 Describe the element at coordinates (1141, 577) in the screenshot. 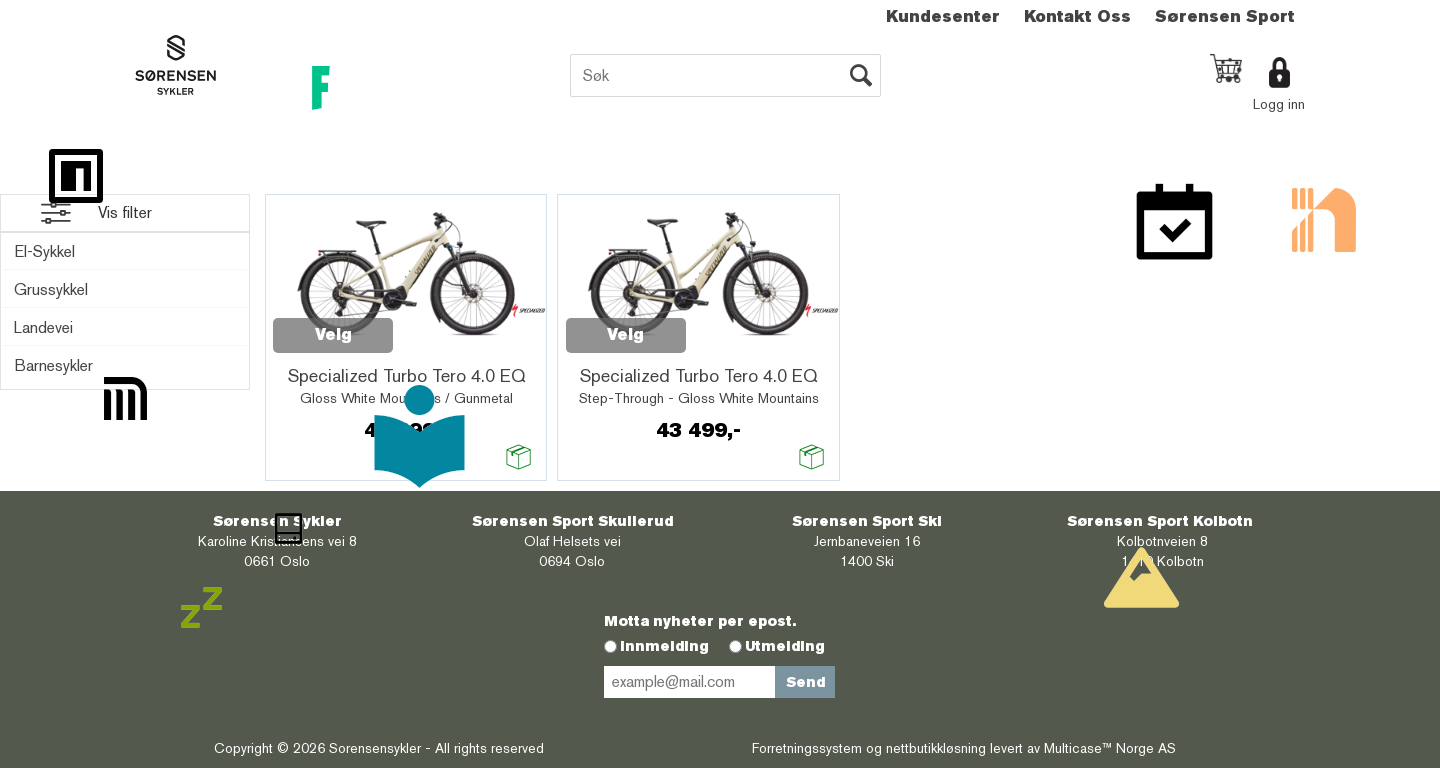

I see `snowpack javascript build tool logo` at that location.